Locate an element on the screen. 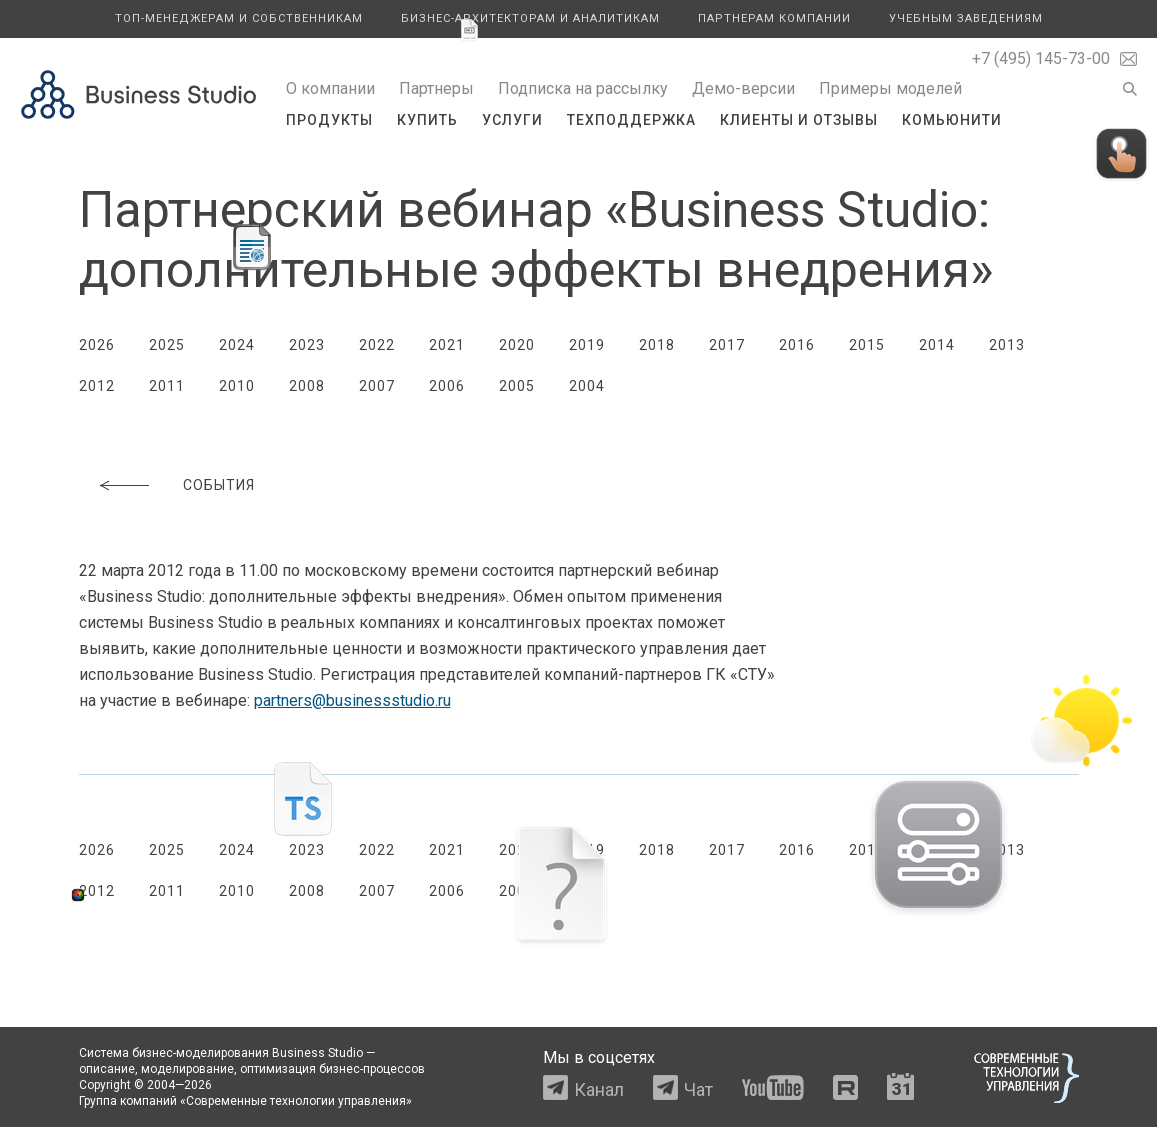 Image resolution: width=1157 pixels, height=1127 pixels. a typescript source code file is located at coordinates (303, 799).